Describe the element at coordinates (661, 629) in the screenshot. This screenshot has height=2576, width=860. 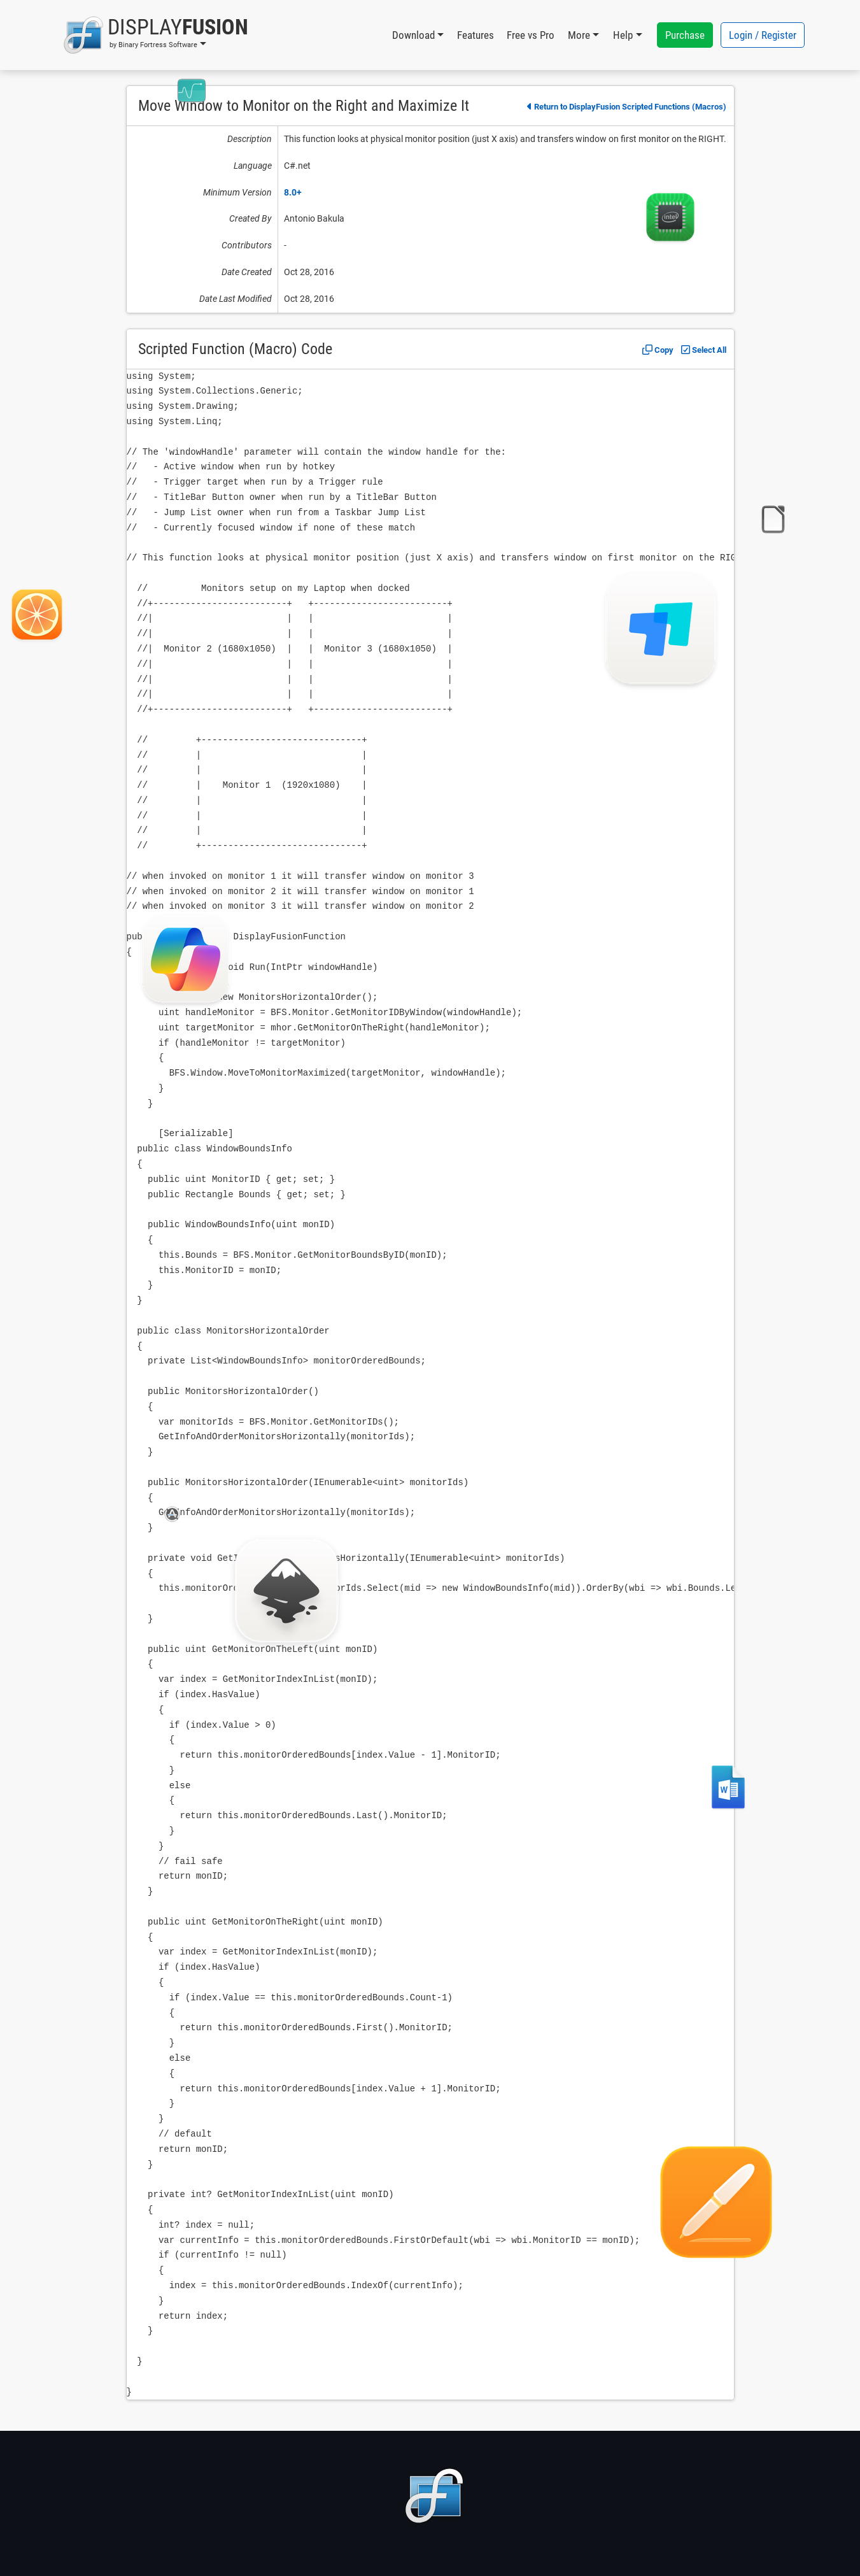
I see `open todesk remote desktop application` at that location.